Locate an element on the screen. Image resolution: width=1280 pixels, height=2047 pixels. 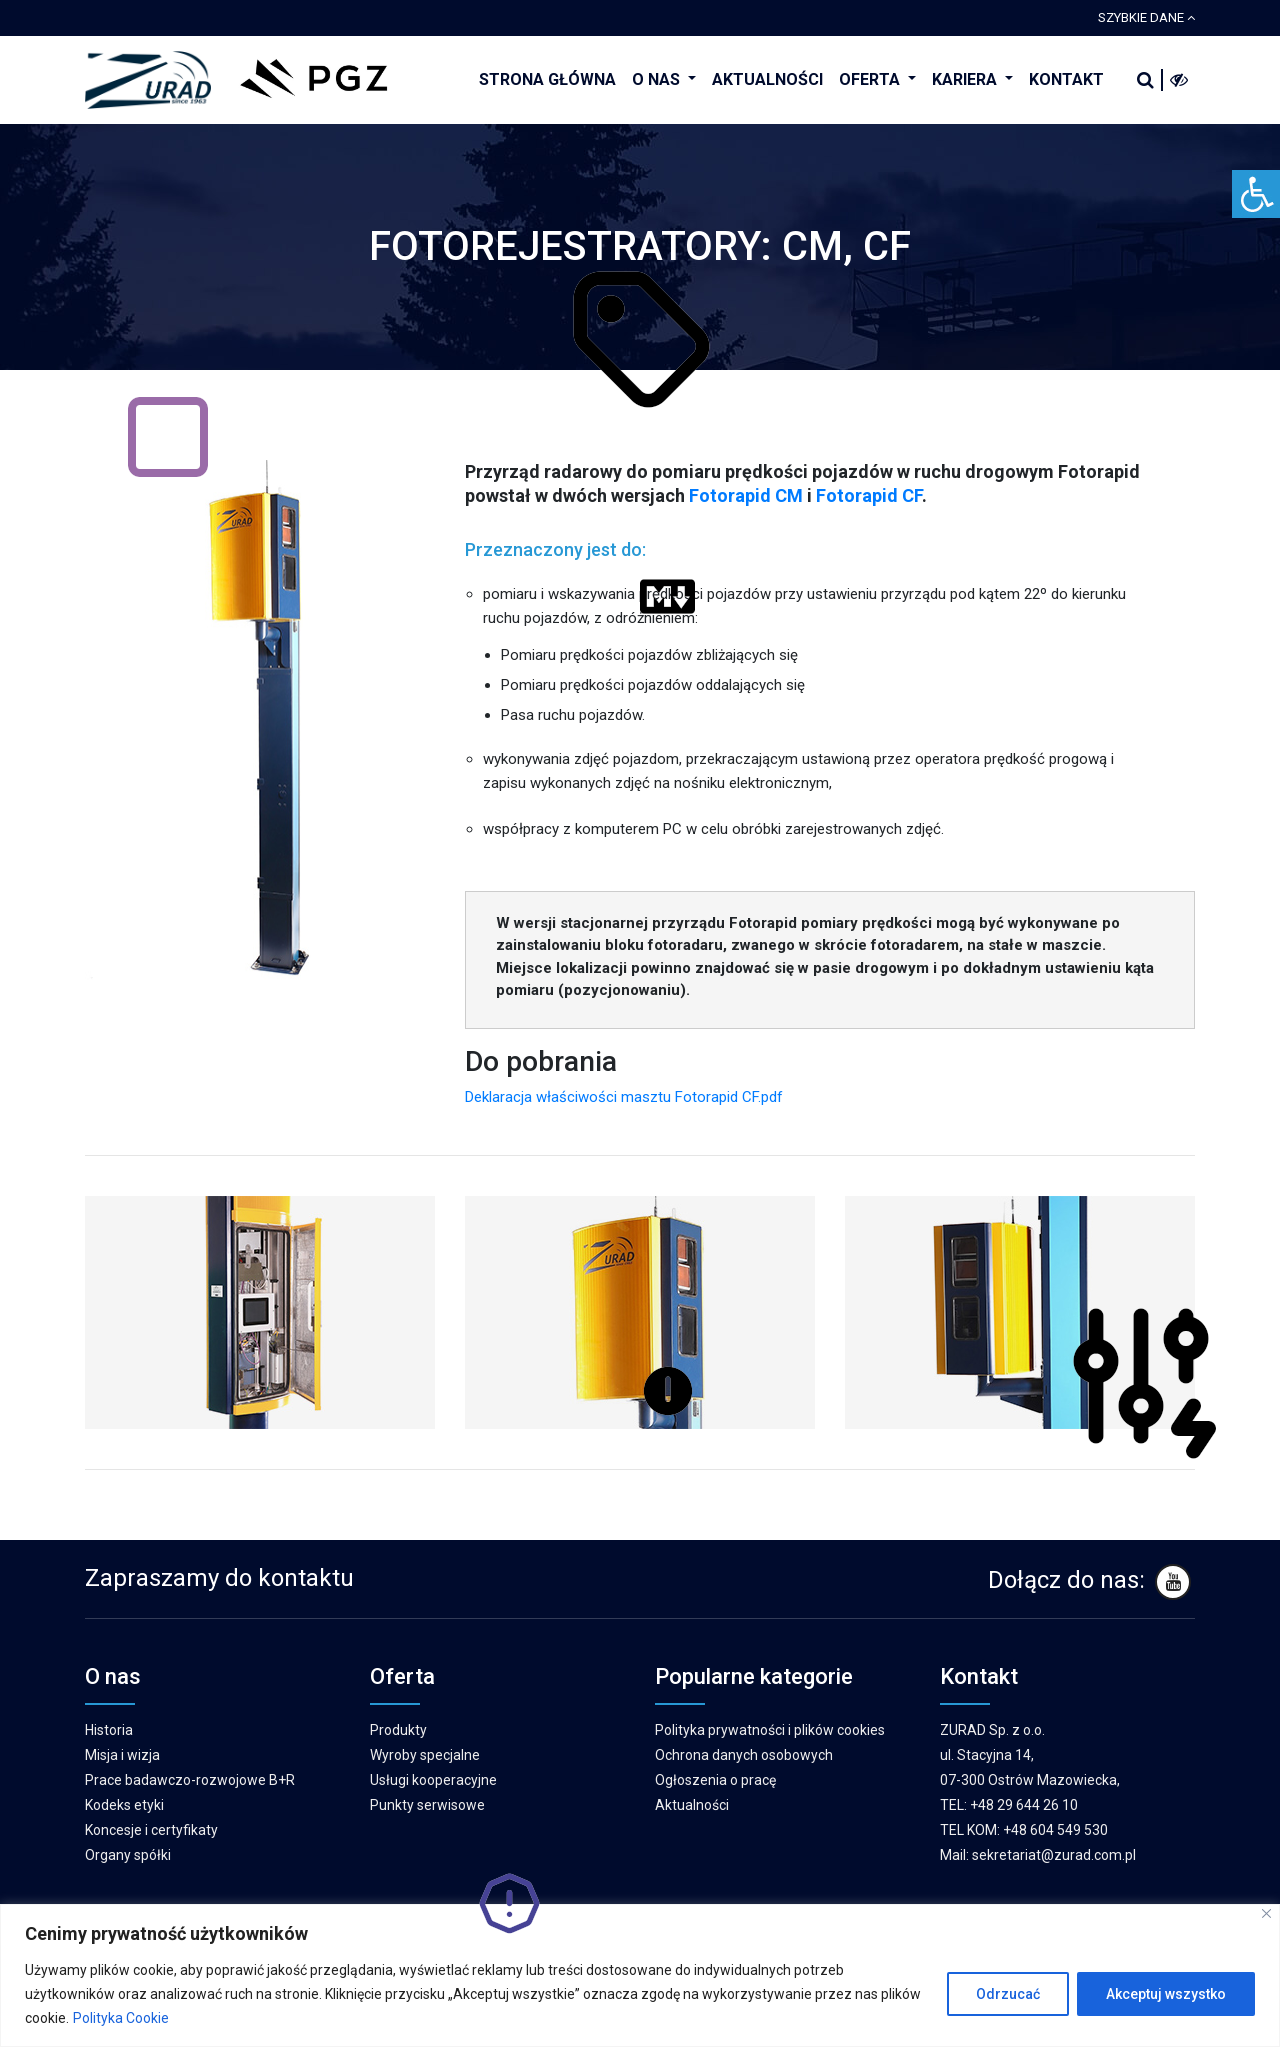
add or manage tags is located at coordinates (641, 339).